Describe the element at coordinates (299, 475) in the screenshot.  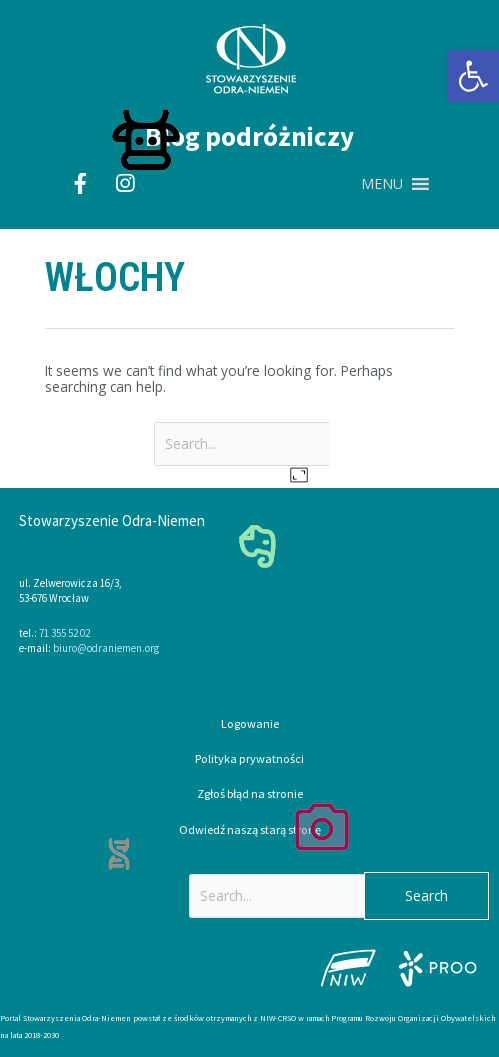
I see `enter fullscreen mode` at that location.